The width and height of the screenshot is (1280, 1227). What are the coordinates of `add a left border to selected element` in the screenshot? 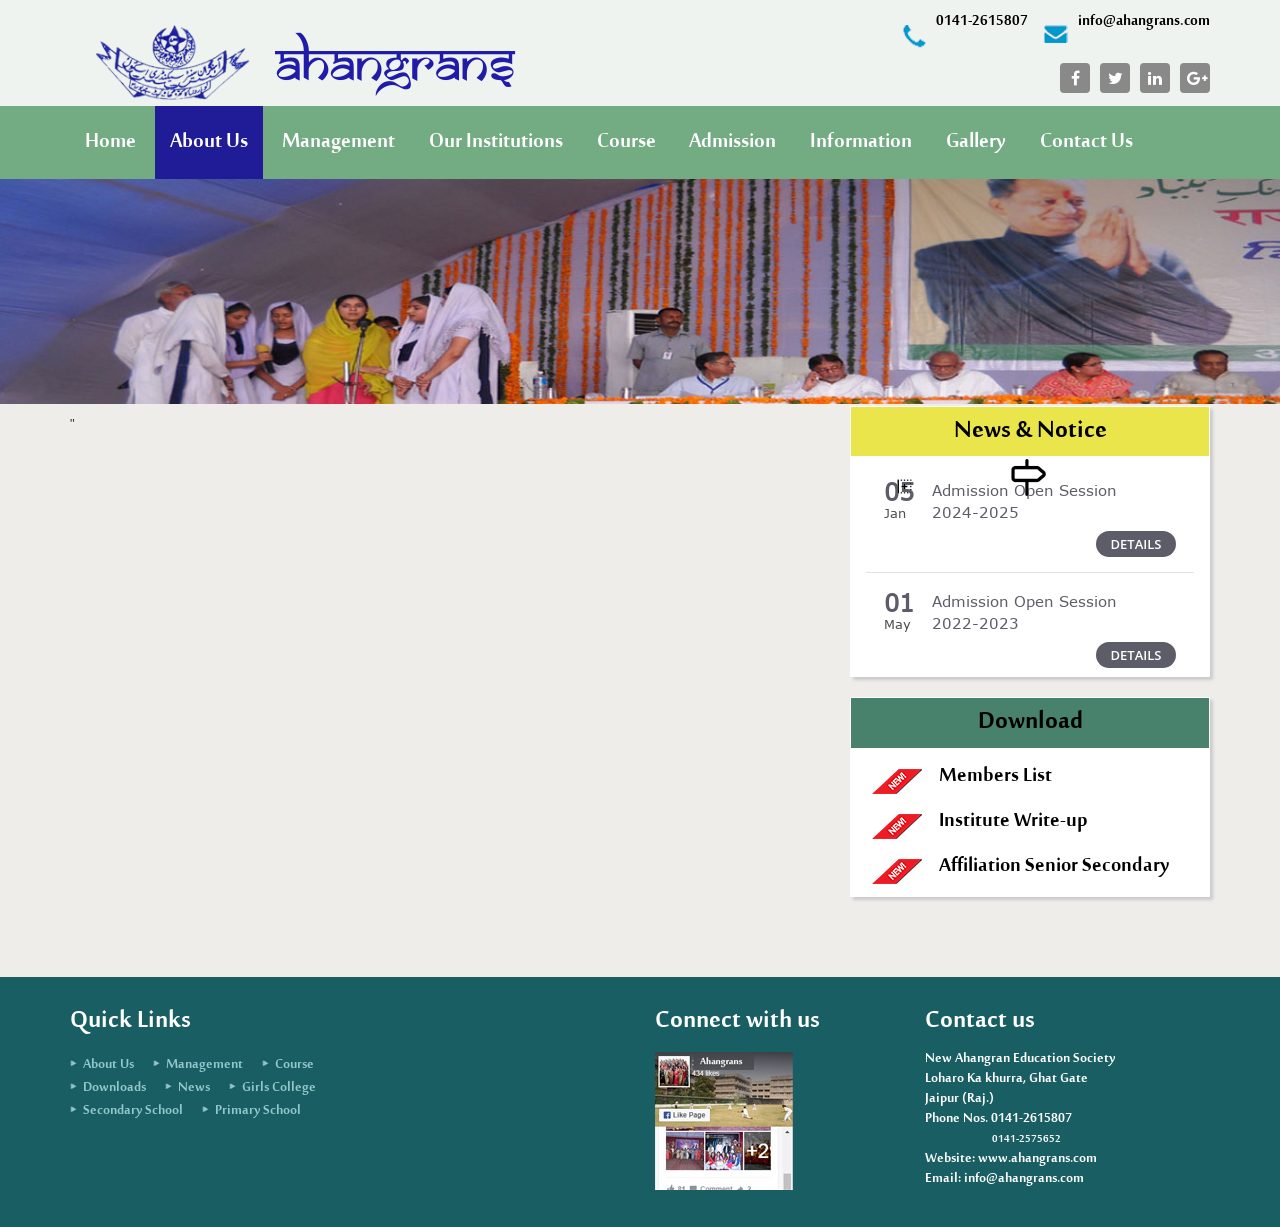 It's located at (904, 486).